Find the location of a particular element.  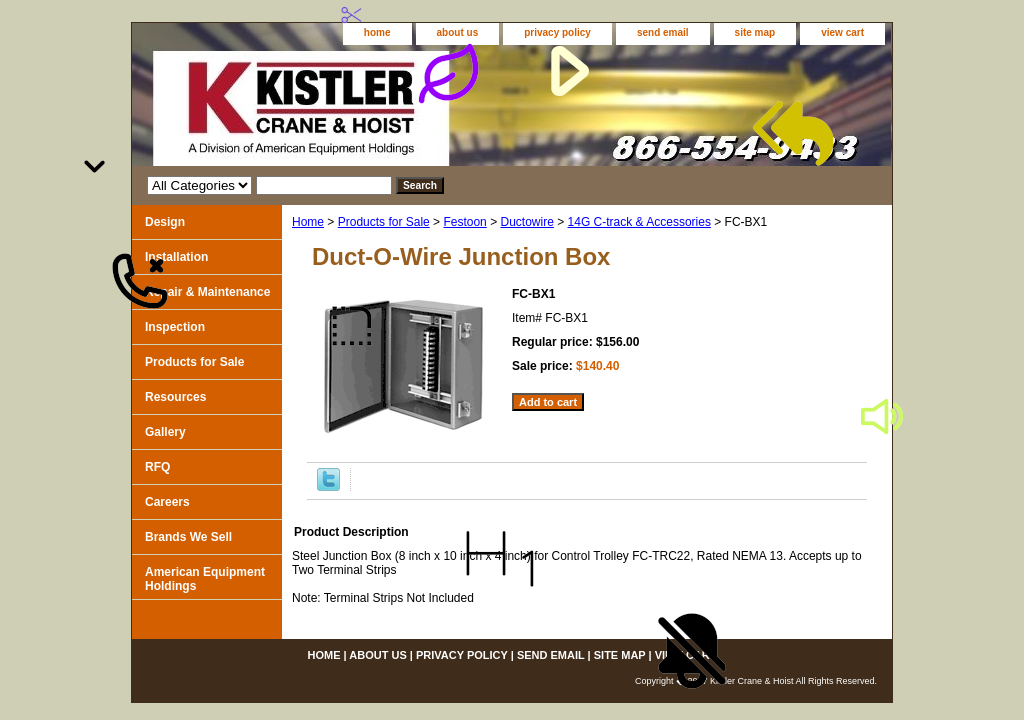

reply to all recipients is located at coordinates (793, 134).